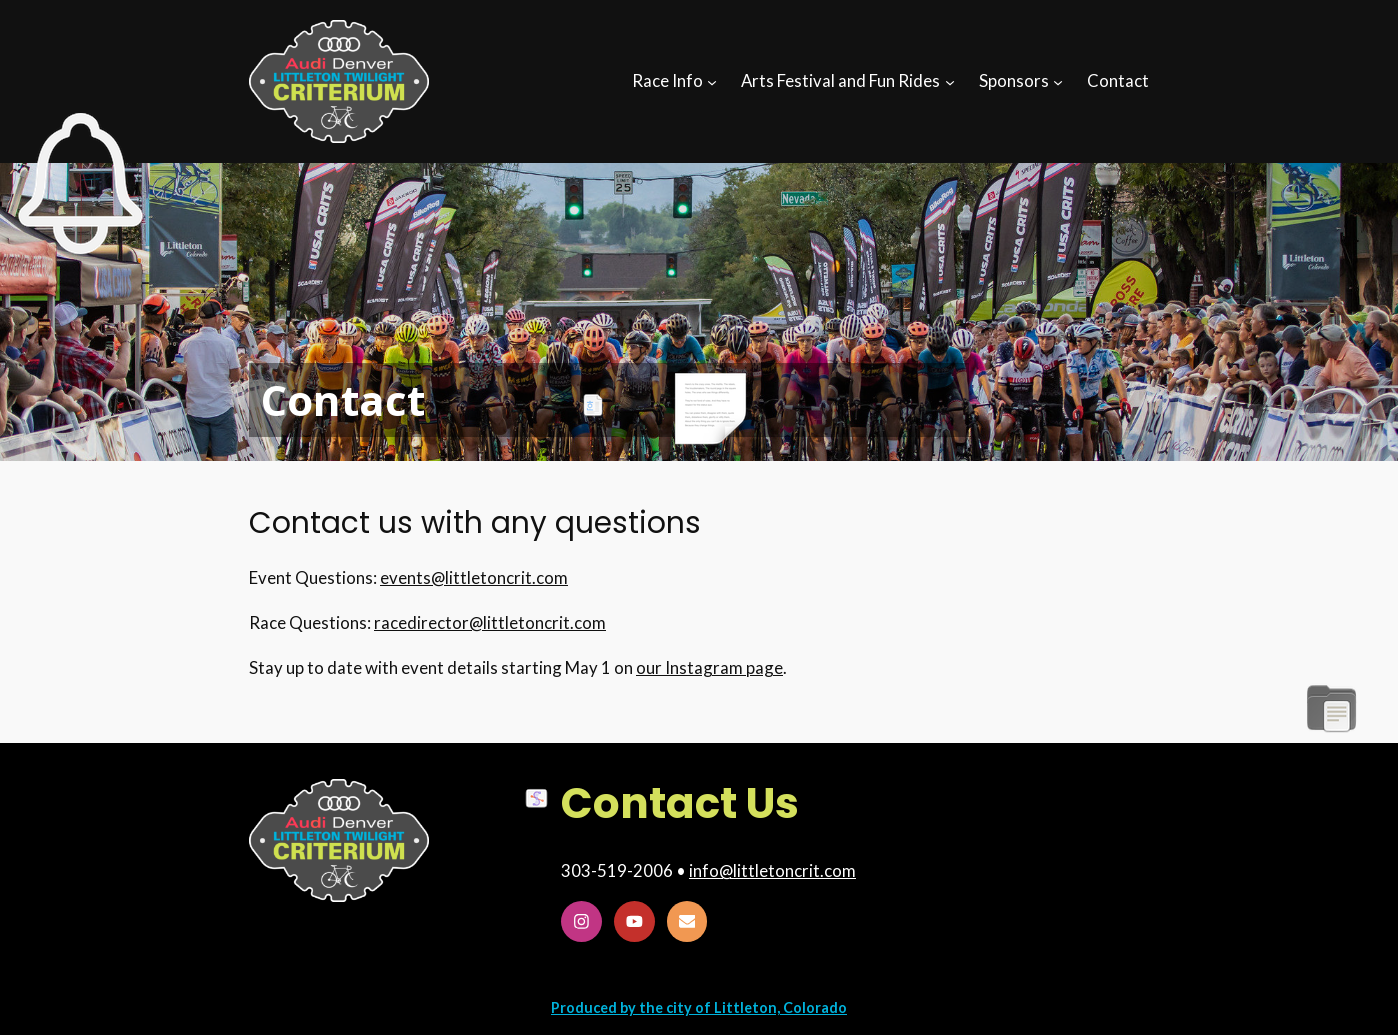 The width and height of the screenshot is (1398, 1035). I want to click on open a Hangul Word Processor (.hwp) document, so click(593, 405).